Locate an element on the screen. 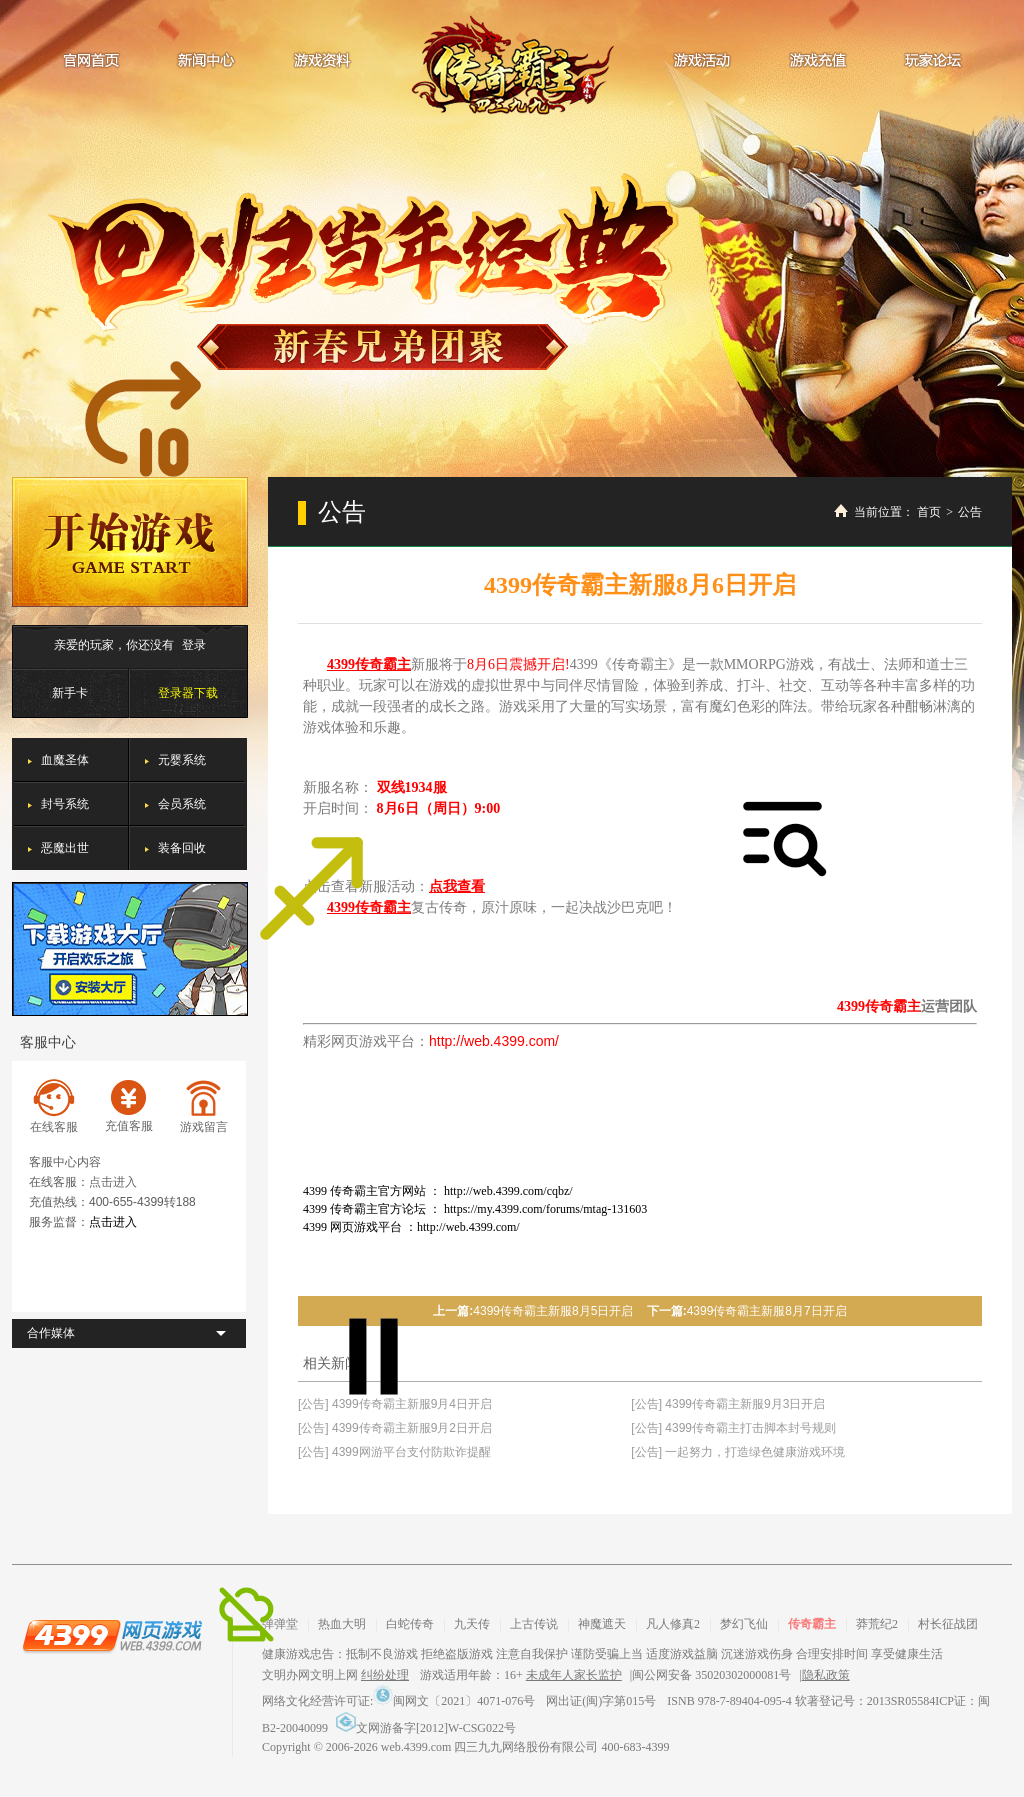 This screenshot has width=1024, height=1797. pause media playback is located at coordinates (373, 1356).